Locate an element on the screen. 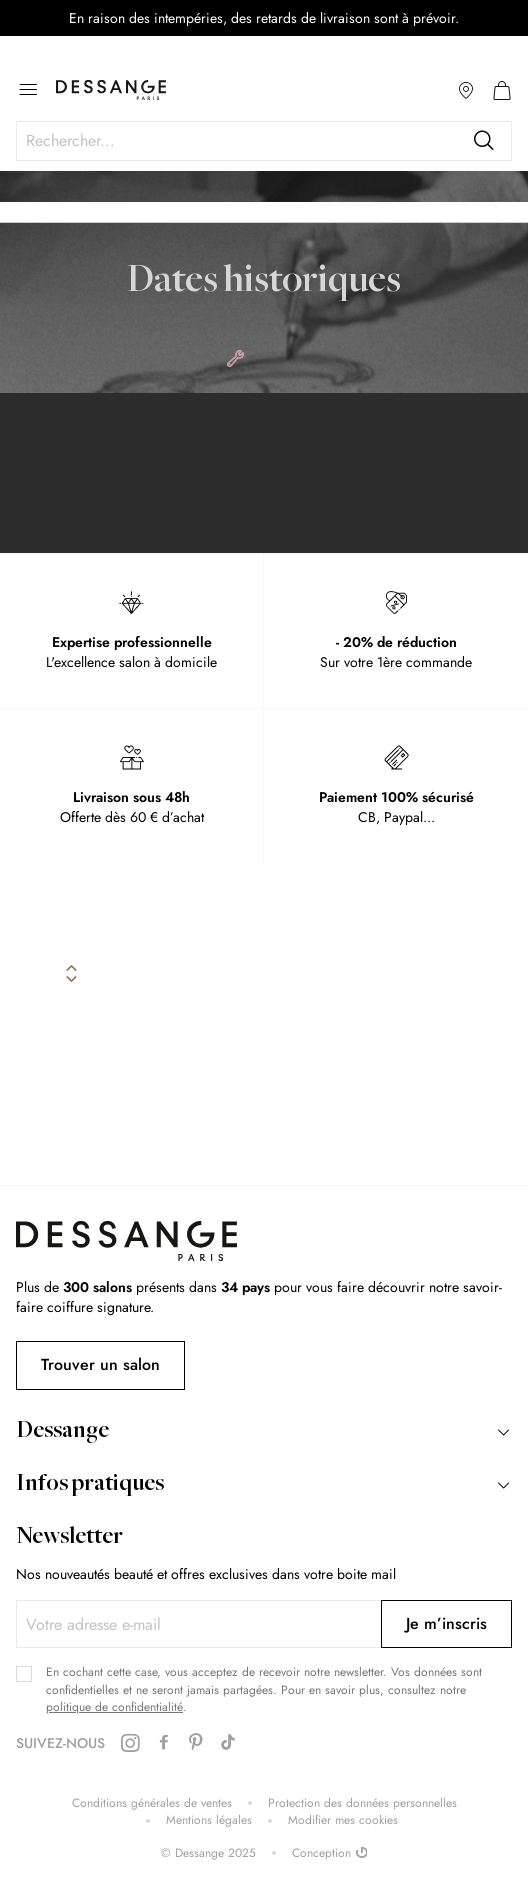  access settings or configuration options is located at coordinates (235, 358).